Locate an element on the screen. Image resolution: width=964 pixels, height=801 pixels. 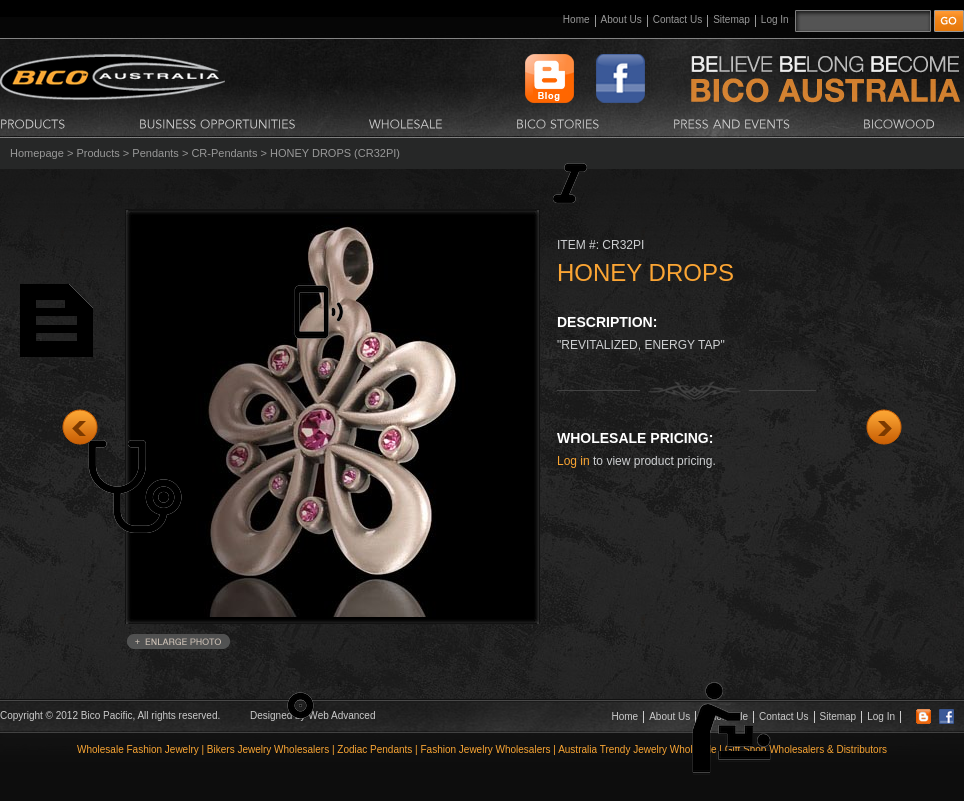
access your music library or albums is located at coordinates (300, 705).